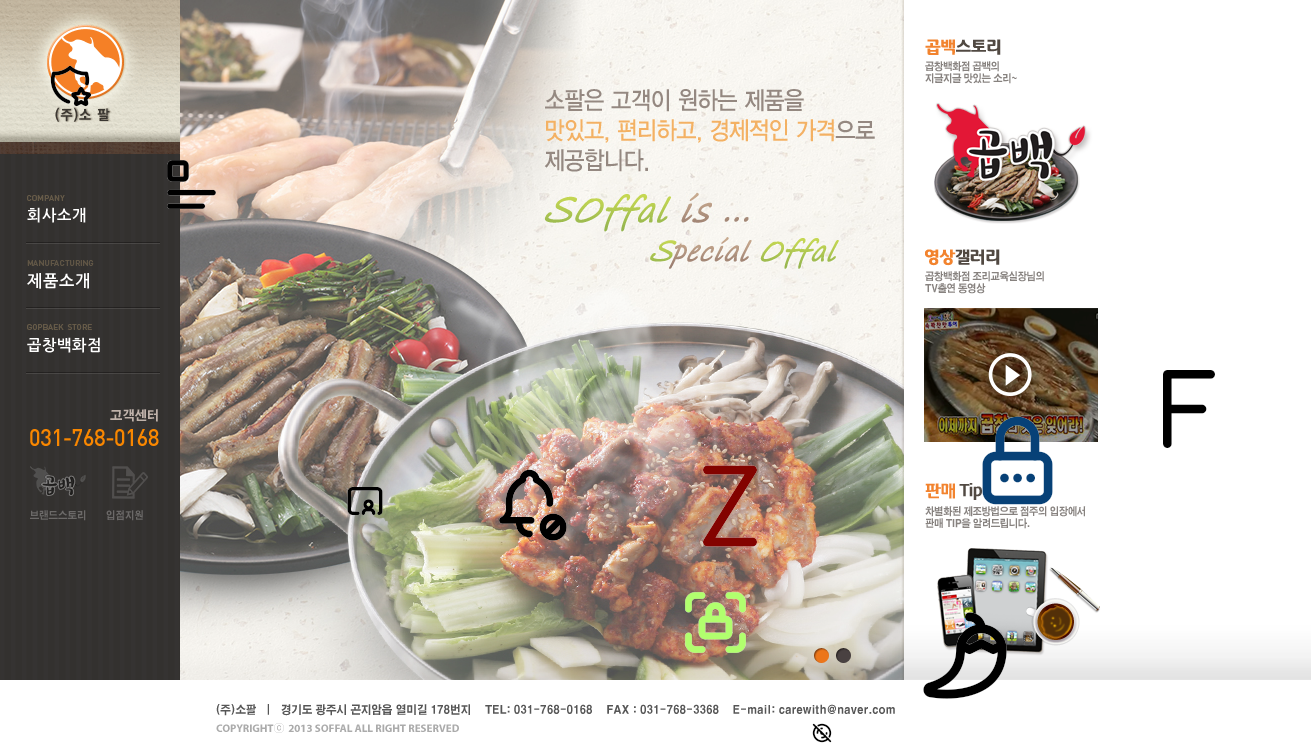 This screenshot has height=755, width=1311. Describe the element at coordinates (1189, 409) in the screenshot. I see `facebook app or social media link` at that location.